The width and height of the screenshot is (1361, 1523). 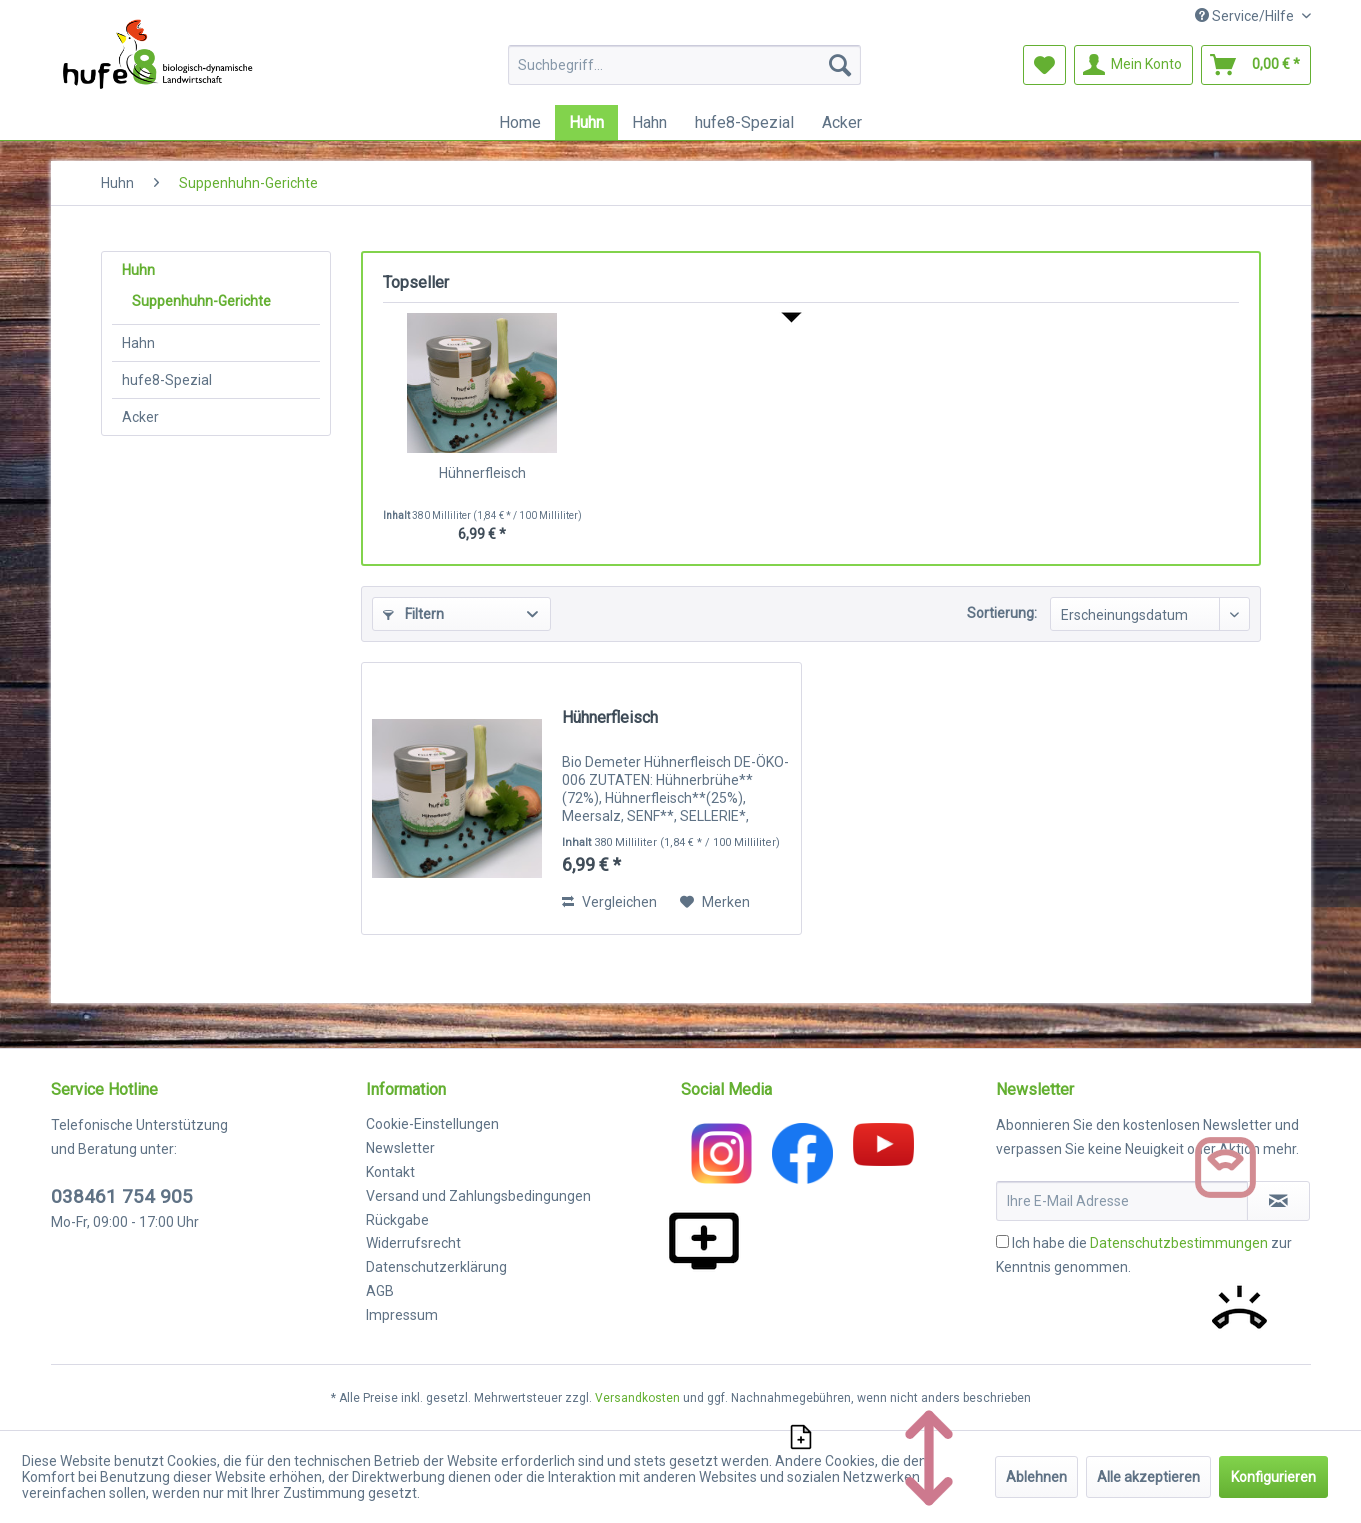 What do you see at coordinates (791, 316) in the screenshot?
I see `expand a dropdown menu` at bounding box center [791, 316].